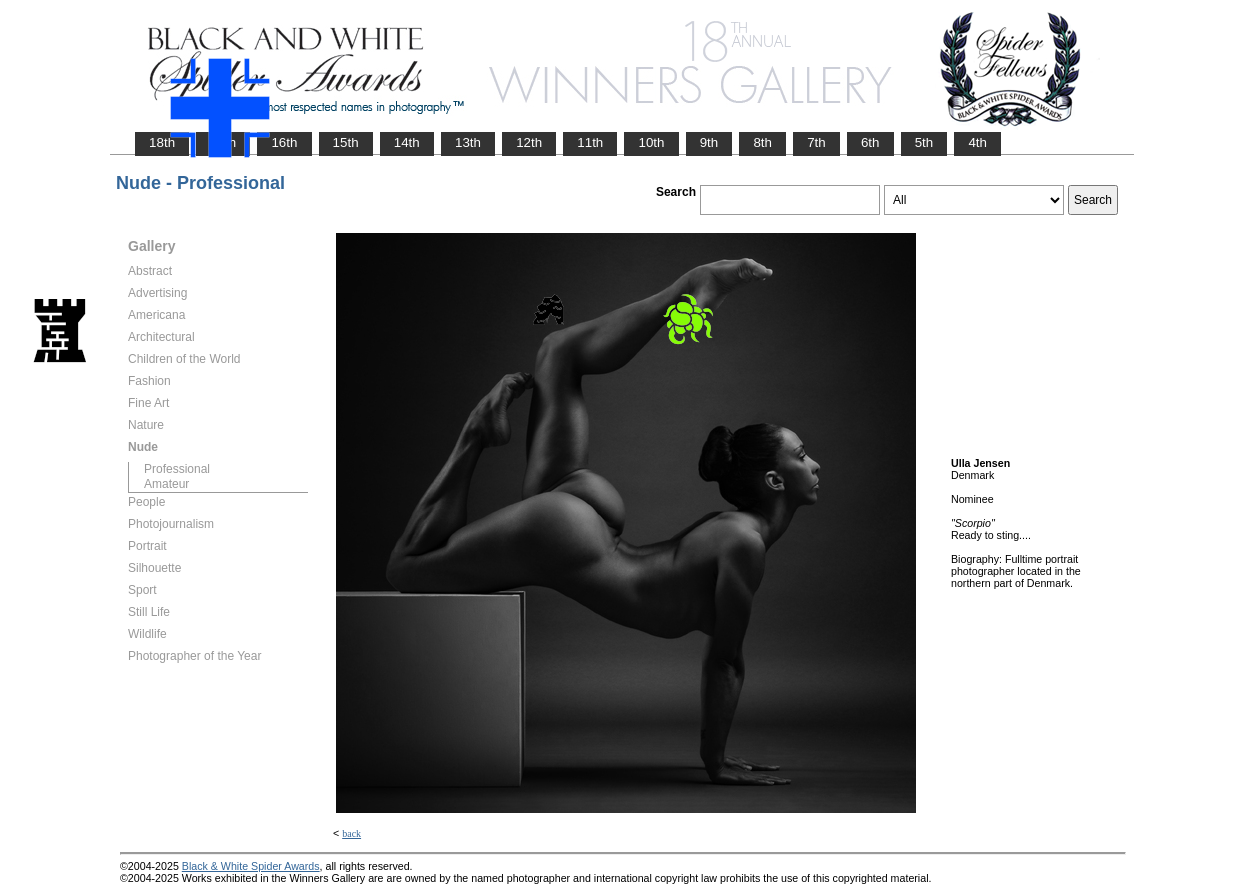 Image resolution: width=1244 pixels, height=894 pixels. Describe the element at coordinates (688, 319) in the screenshot. I see `indicates an infested or corrupted enemy type` at that location.